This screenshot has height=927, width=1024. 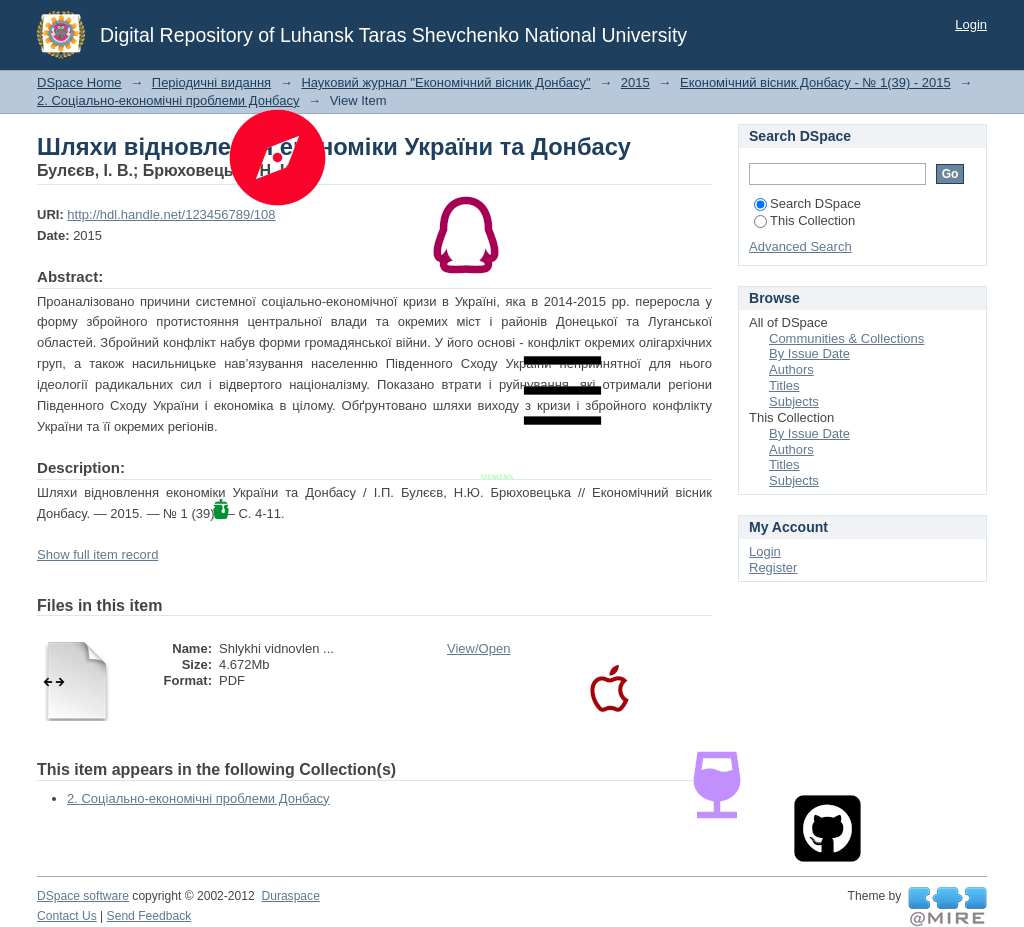 I want to click on open compass or navigation app, so click(x=277, y=157).